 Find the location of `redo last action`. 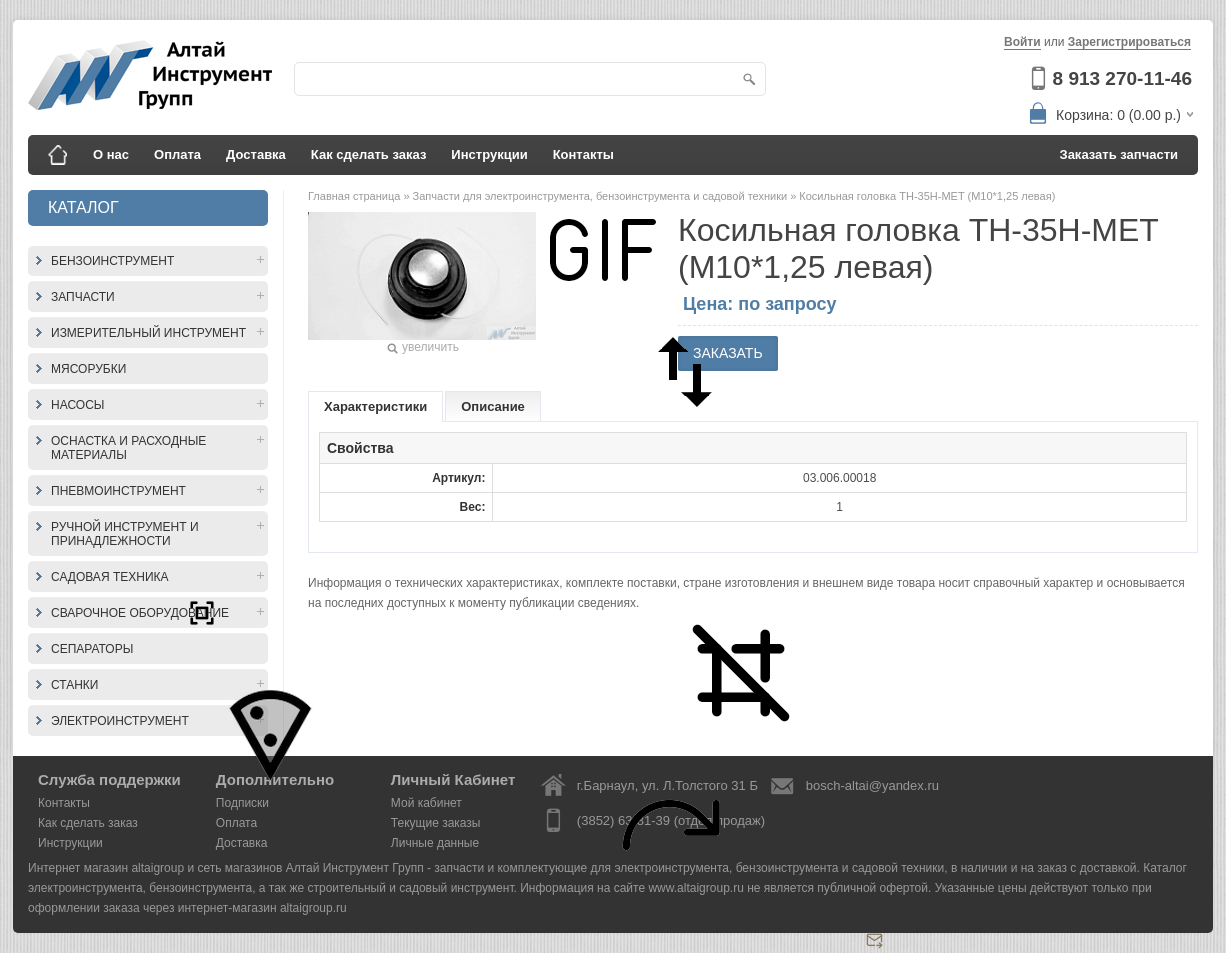

redo last action is located at coordinates (669, 821).